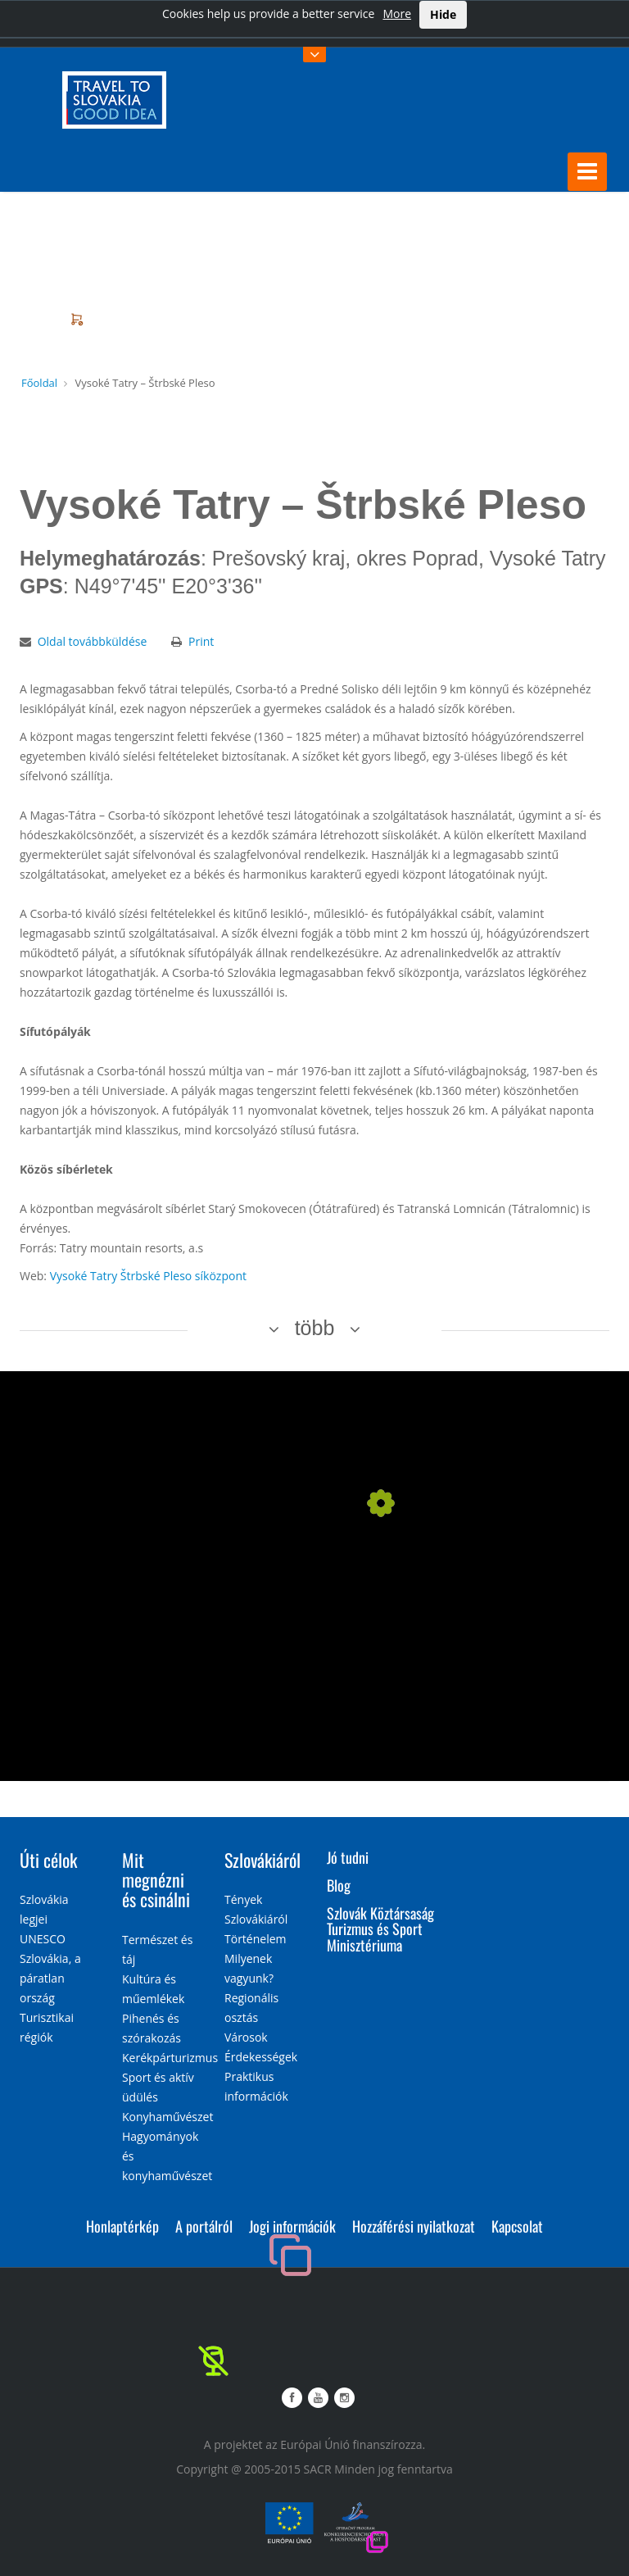  I want to click on cancel or remove your shopping cart, so click(76, 319).